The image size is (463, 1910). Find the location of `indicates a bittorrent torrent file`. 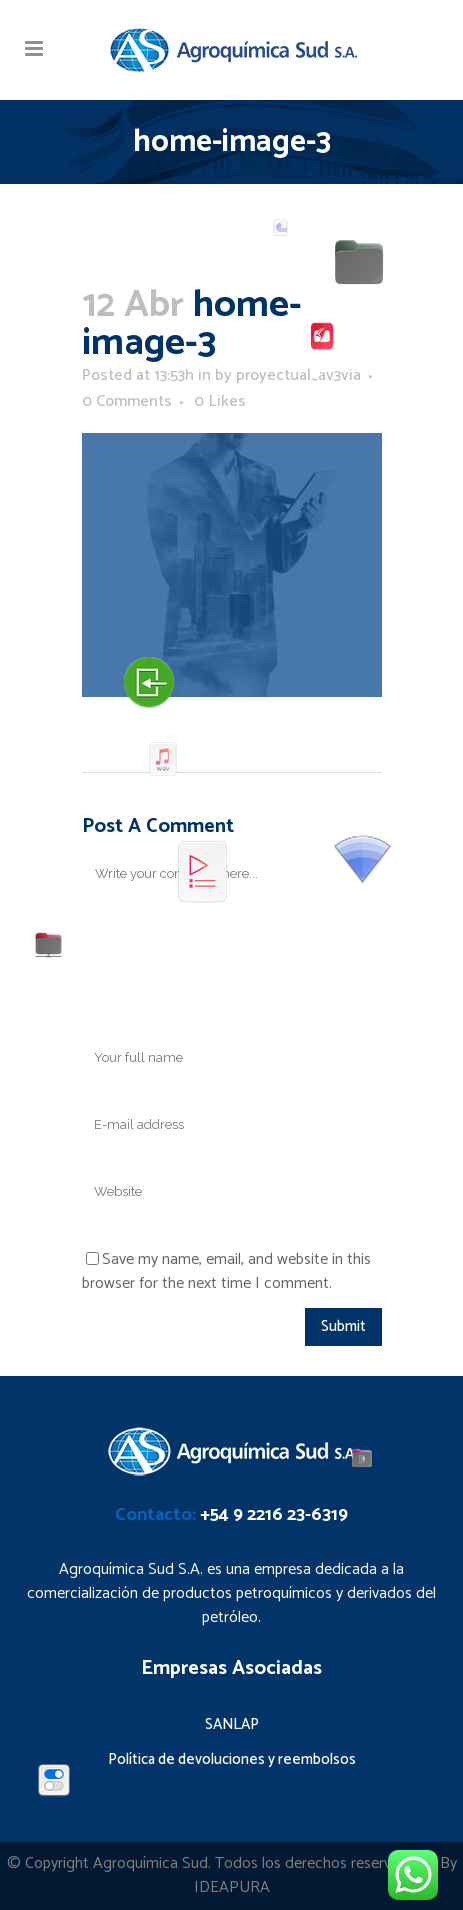

indicates a bittorrent torrent file is located at coordinates (280, 227).